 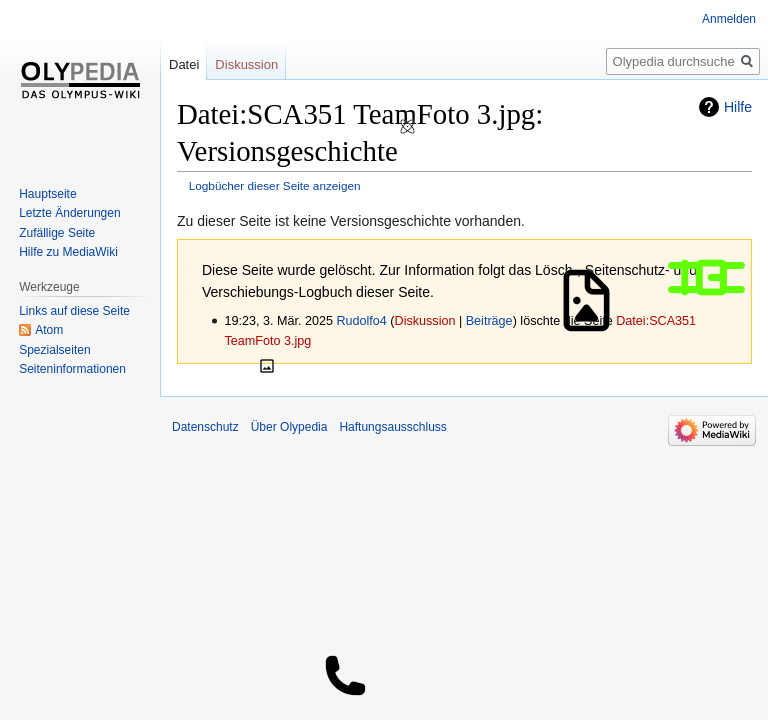 I want to click on view image file, so click(x=586, y=300).